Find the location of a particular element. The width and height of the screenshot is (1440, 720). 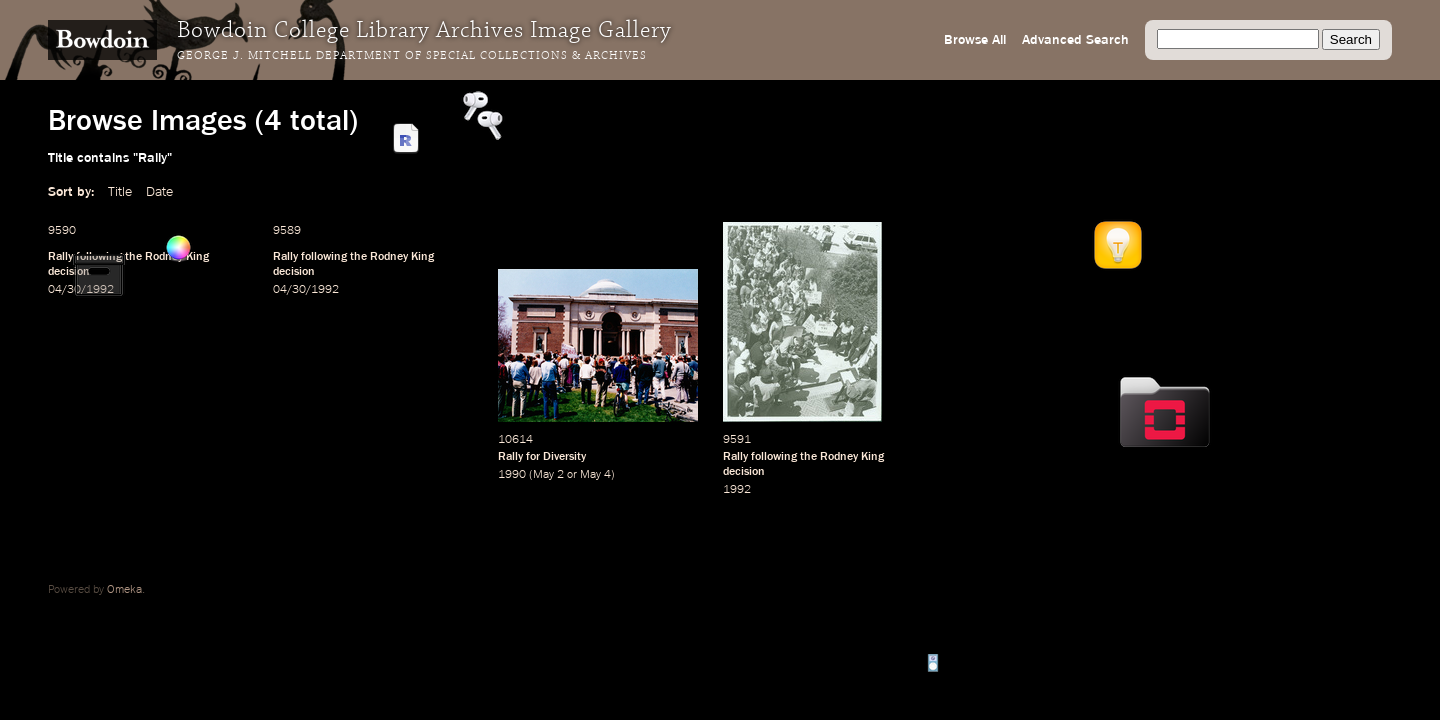

customize profile background color is located at coordinates (178, 247).